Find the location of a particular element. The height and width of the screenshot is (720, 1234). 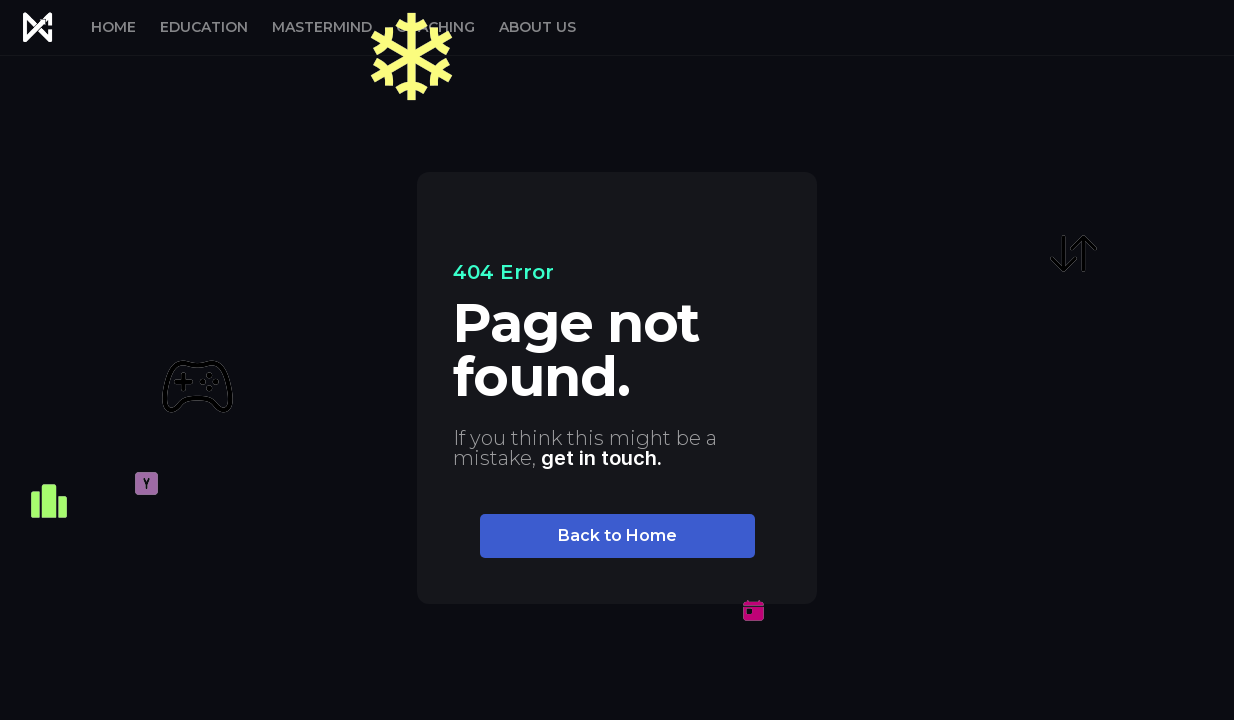

view today's date or events is located at coordinates (753, 610).